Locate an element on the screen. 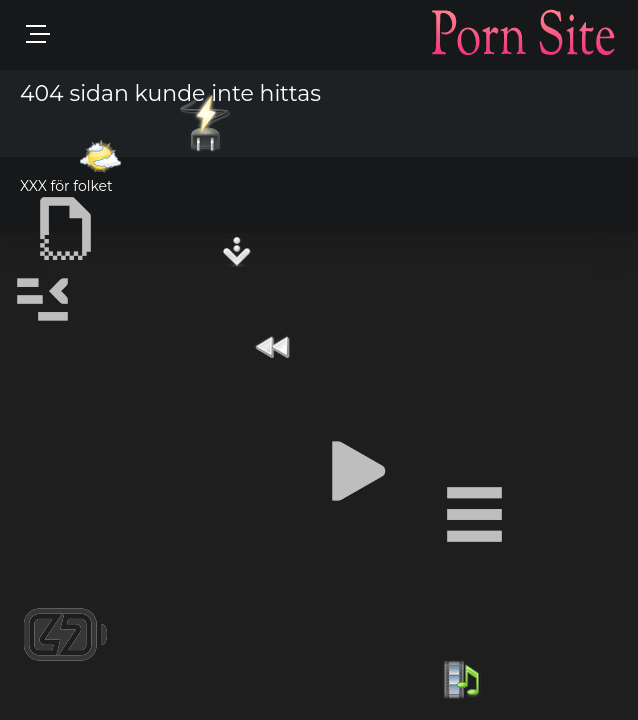 The height and width of the screenshot is (720, 638). rewind or seek backward in media playback is located at coordinates (271, 346).